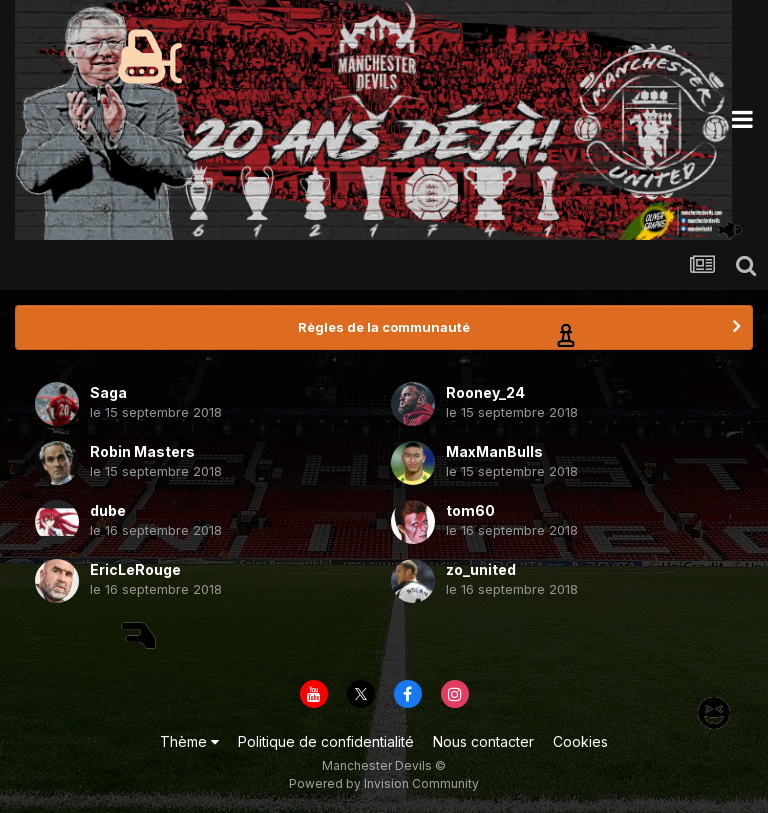  I want to click on lizard gesture for rock-paper-scissors-lizard-spock game, so click(138, 635).